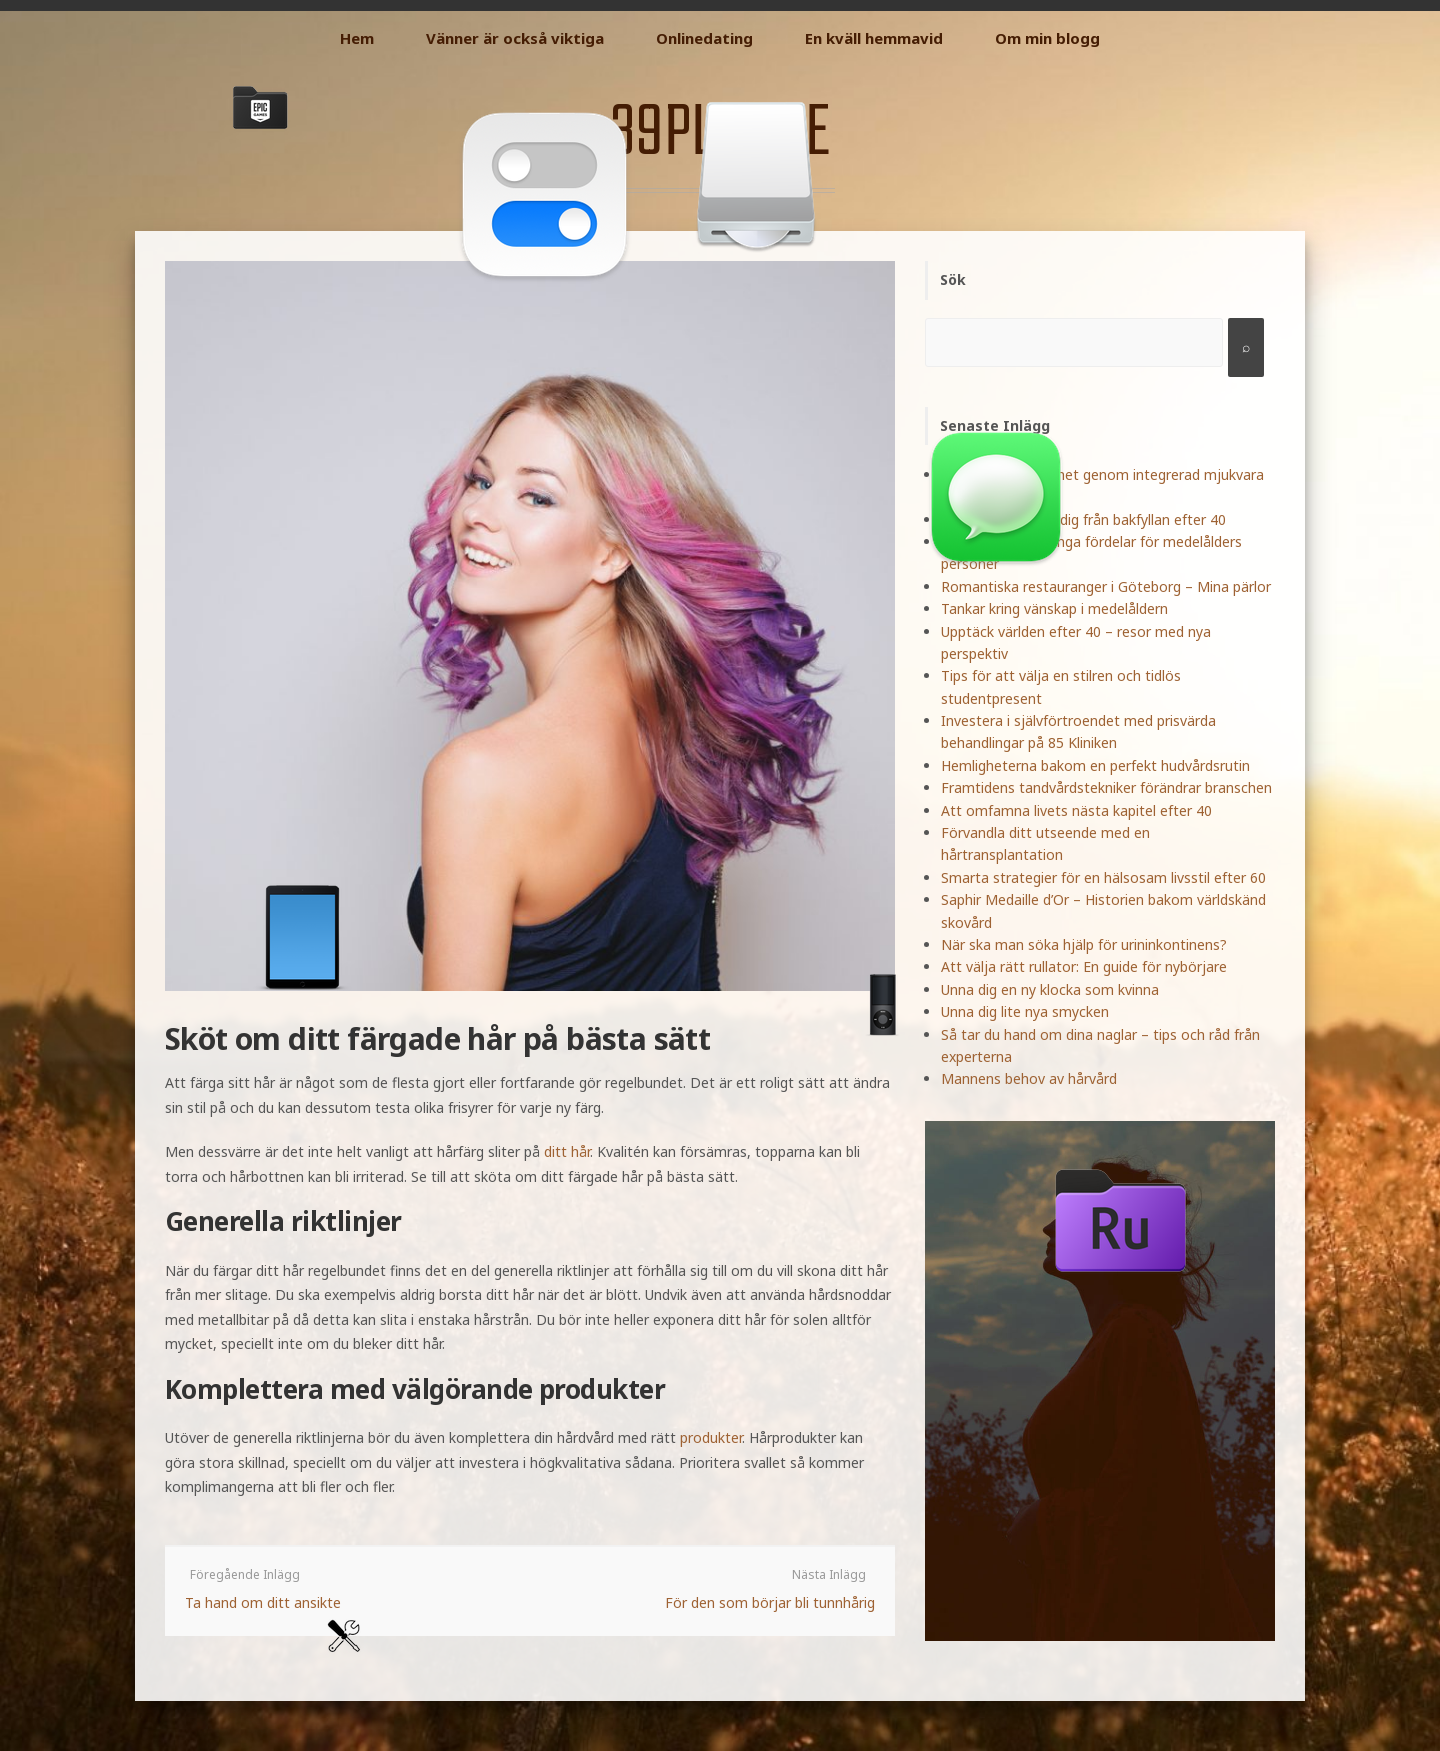  What do you see at coordinates (996, 497) in the screenshot?
I see `open the messages app` at bounding box center [996, 497].